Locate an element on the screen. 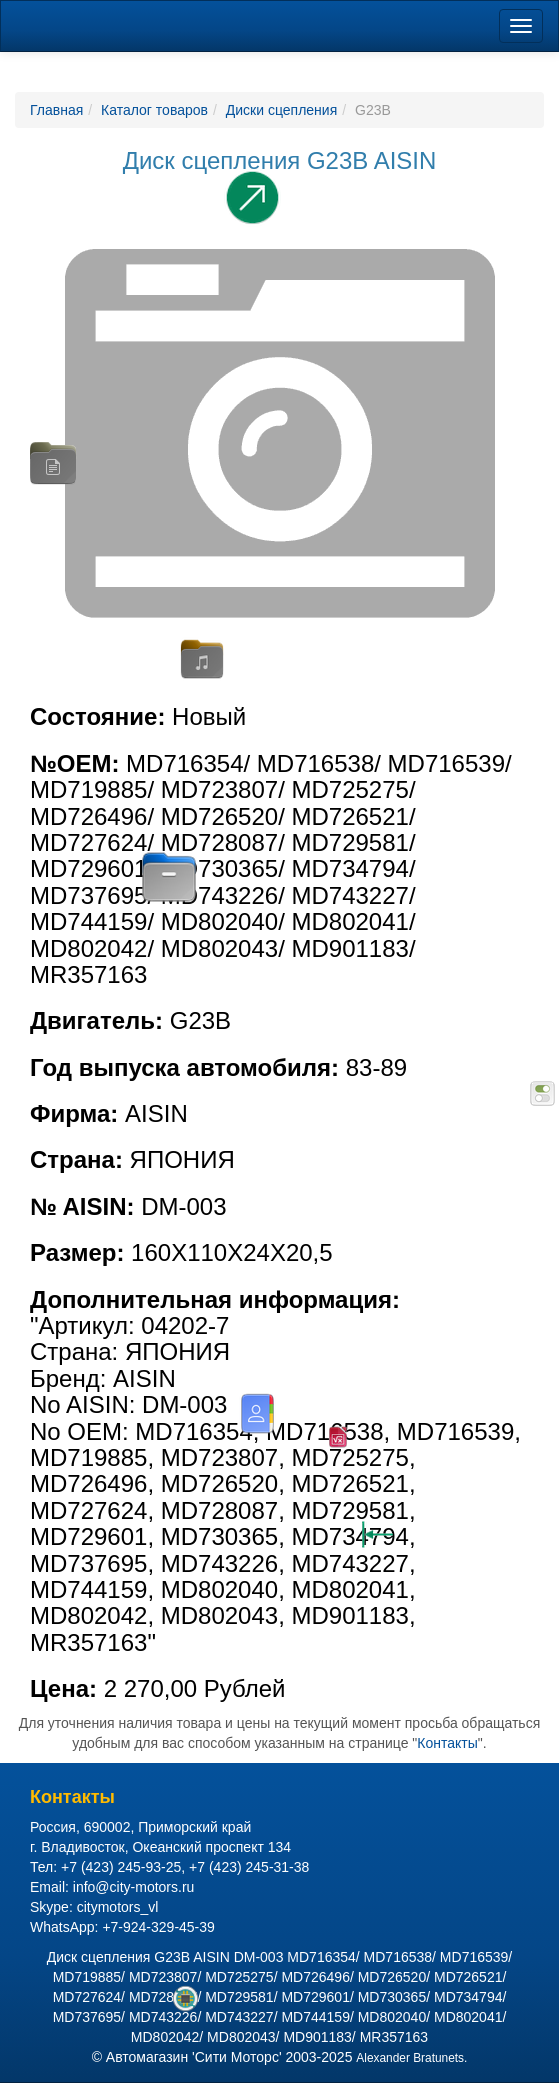 The width and height of the screenshot is (559, 2083). open your documents folder is located at coordinates (53, 463).